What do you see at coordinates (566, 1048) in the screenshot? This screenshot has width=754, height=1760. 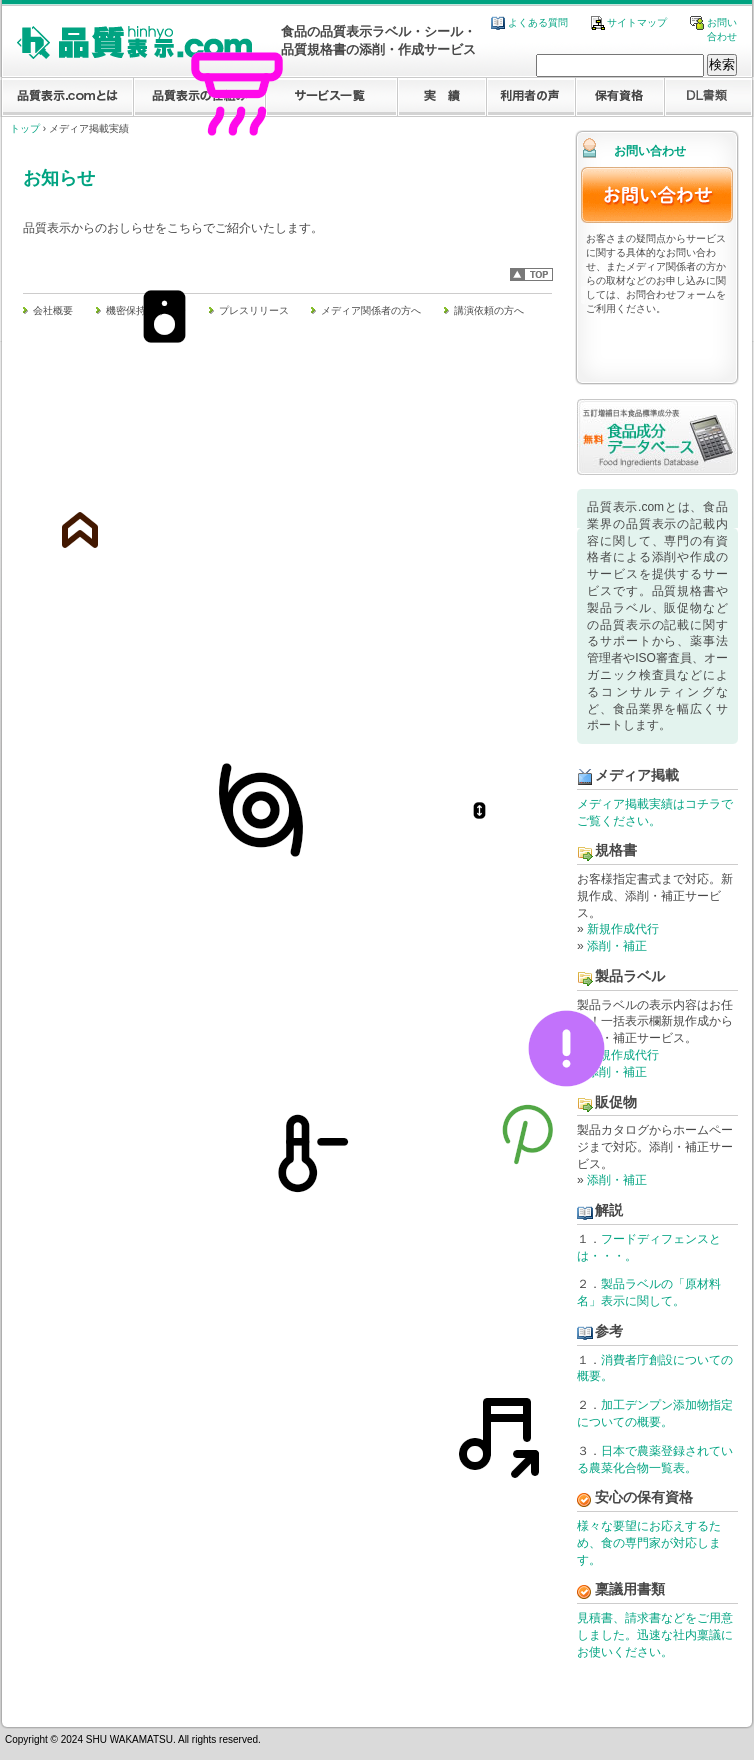 I see `indicates an error or warning state` at bounding box center [566, 1048].